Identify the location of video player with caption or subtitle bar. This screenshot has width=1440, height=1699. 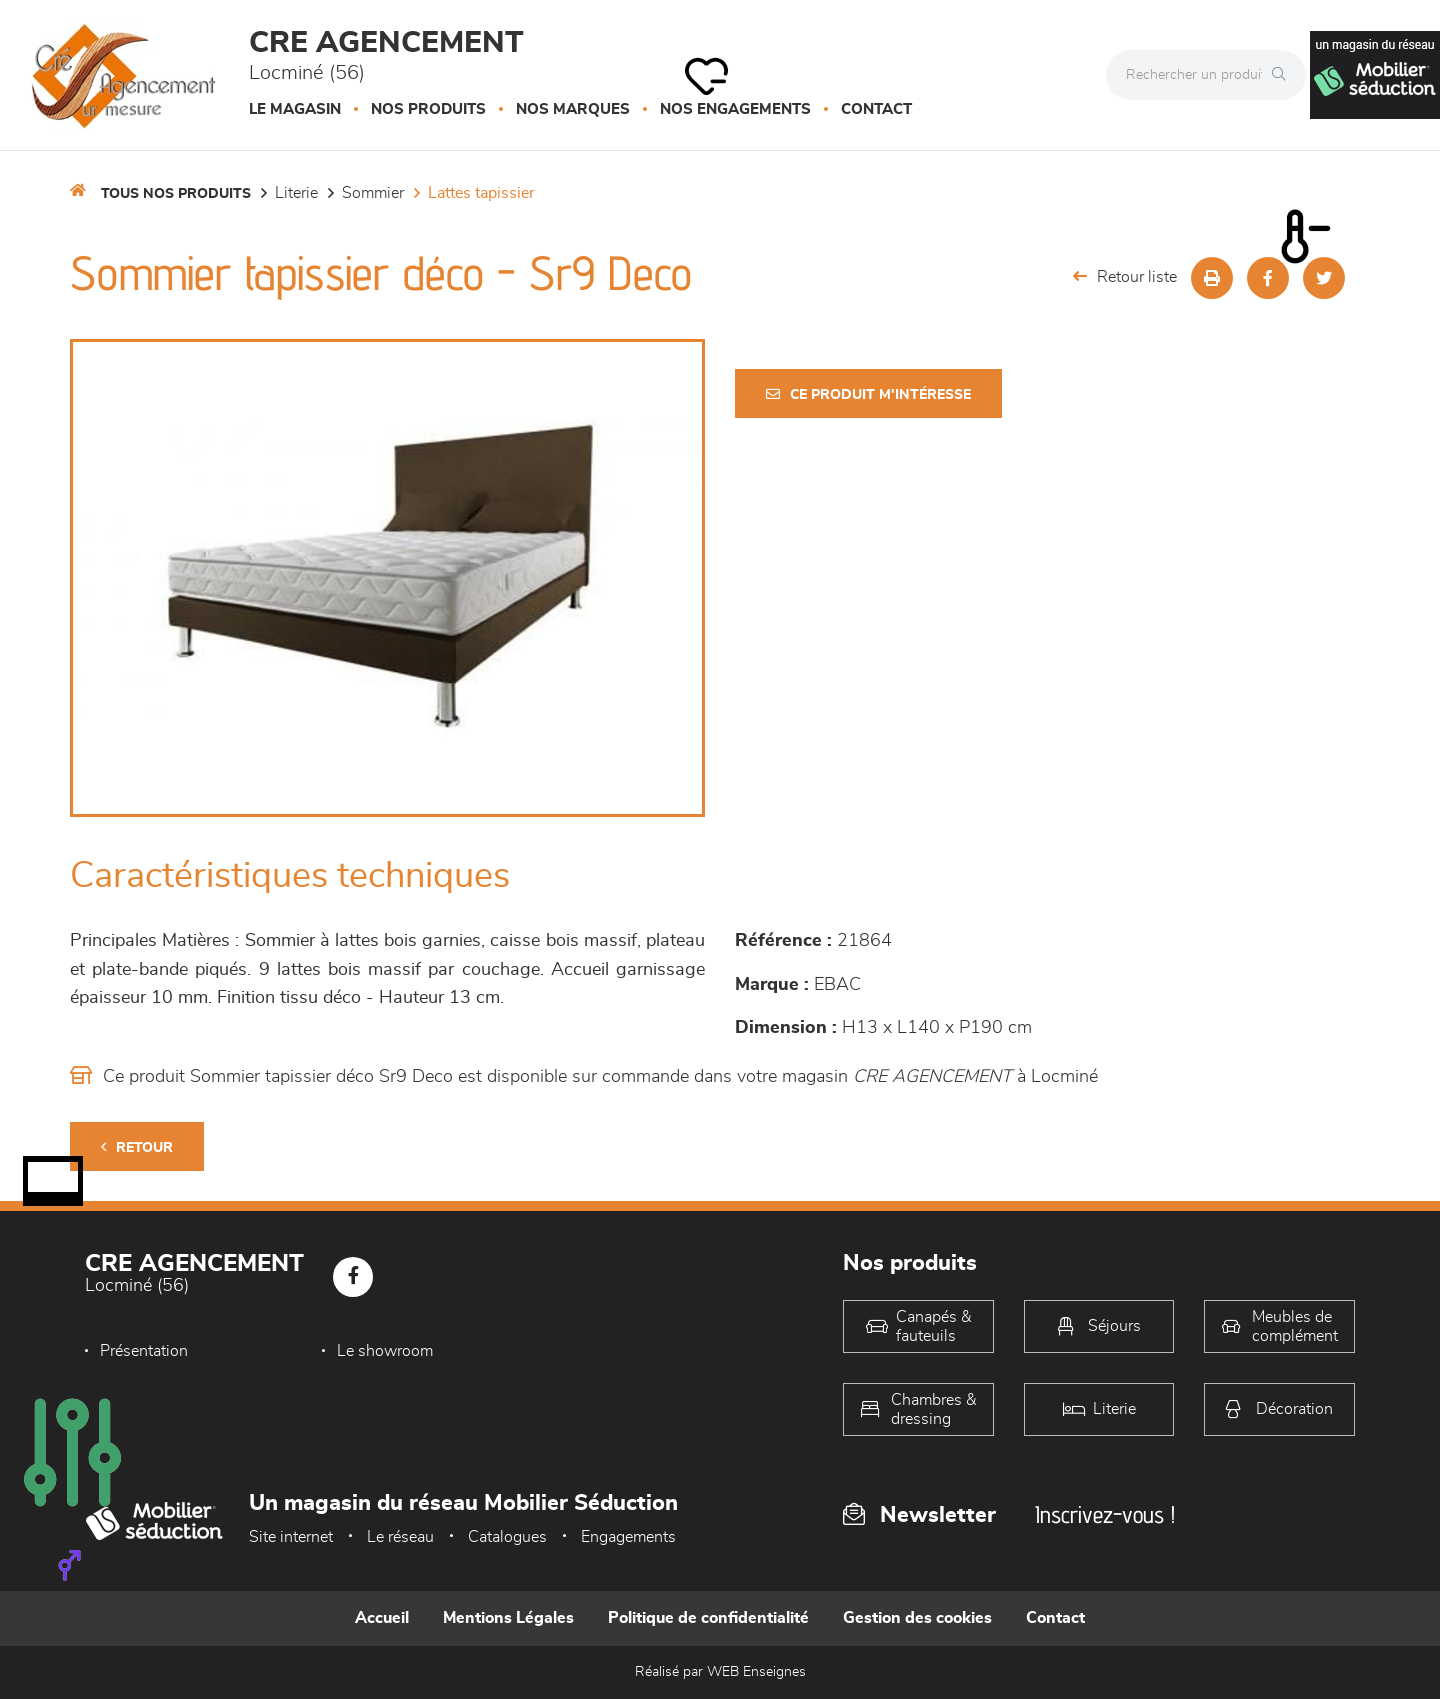
(53, 1181).